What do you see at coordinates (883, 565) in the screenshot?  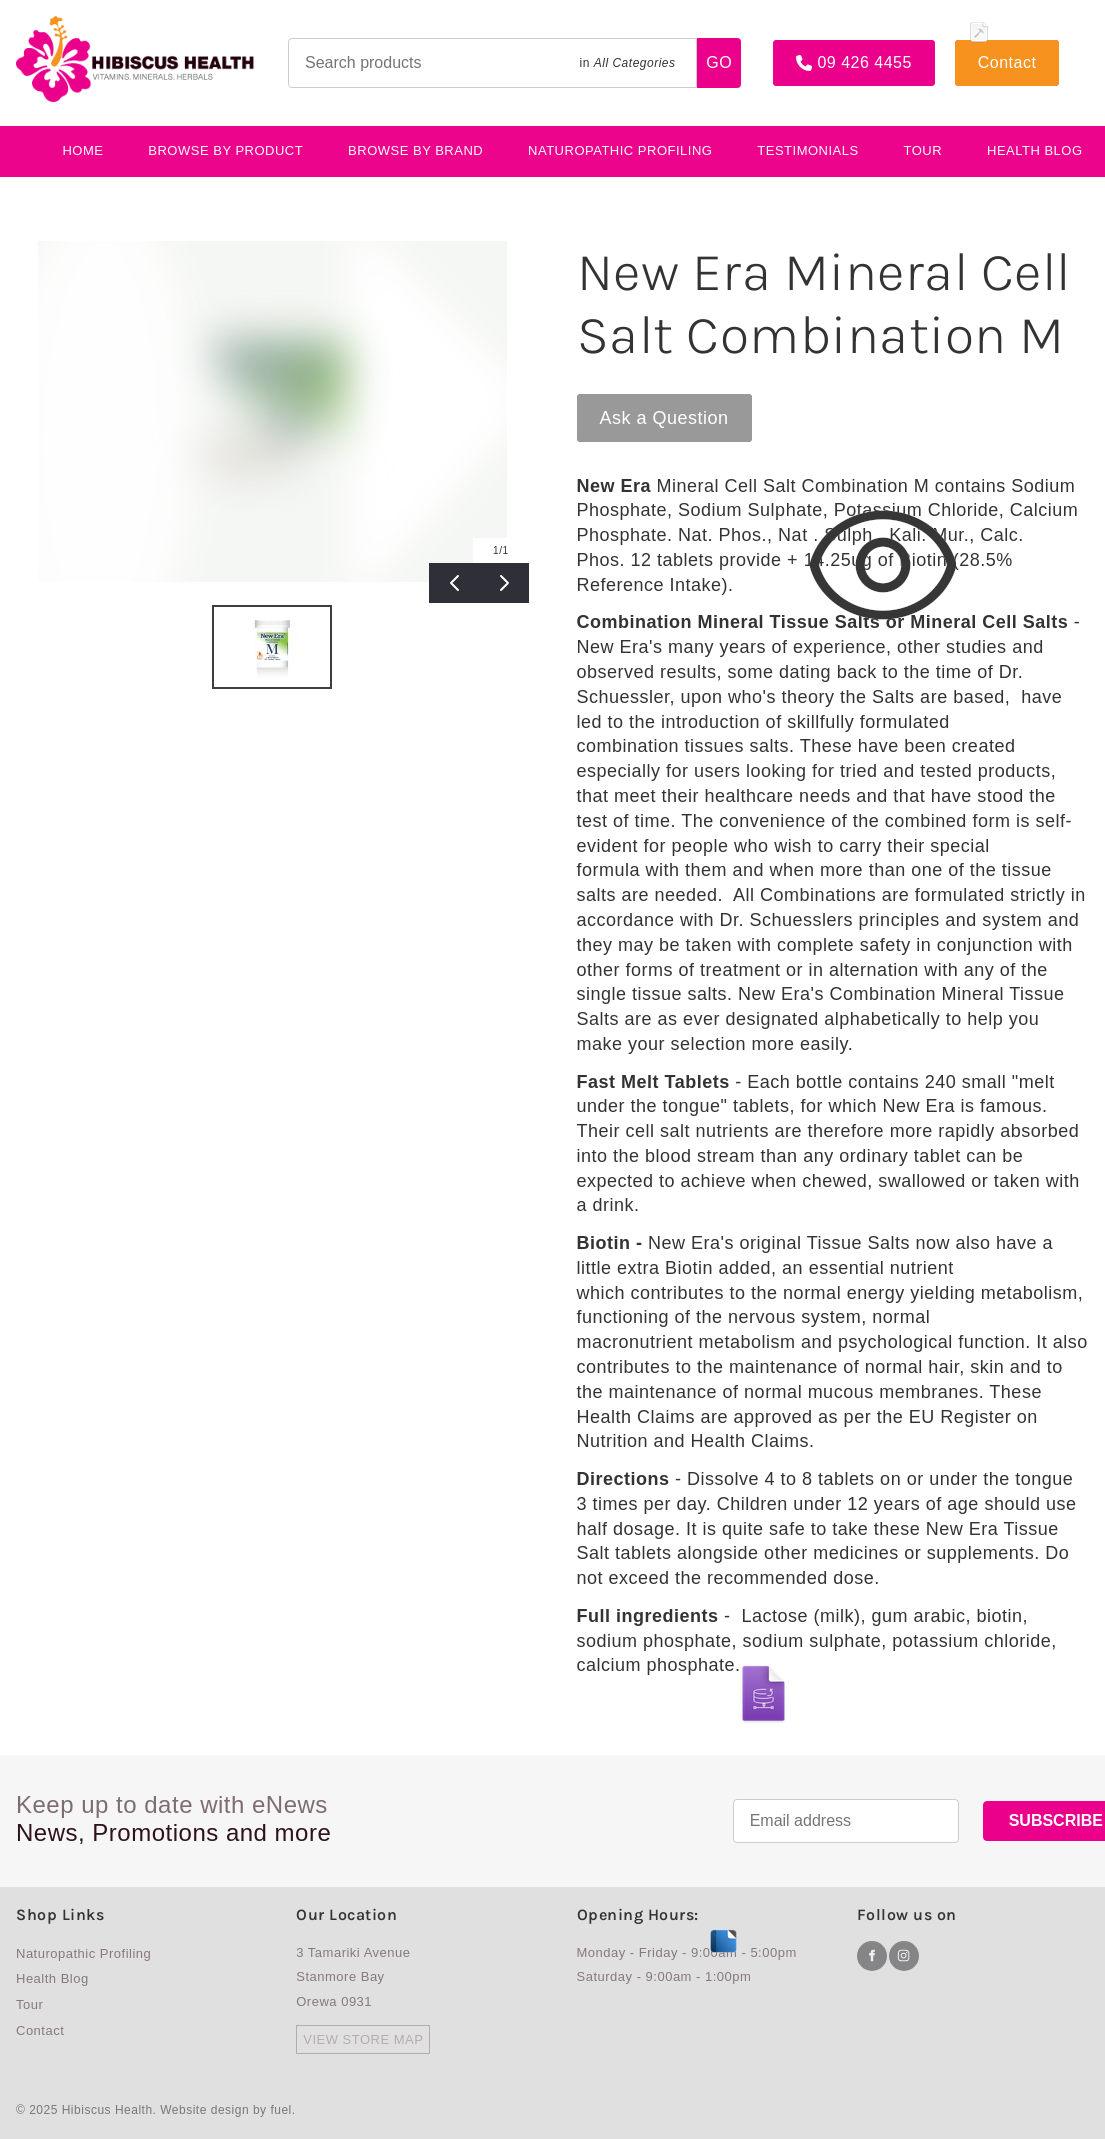 I see `access visibility or display settings` at bounding box center [883, 565].